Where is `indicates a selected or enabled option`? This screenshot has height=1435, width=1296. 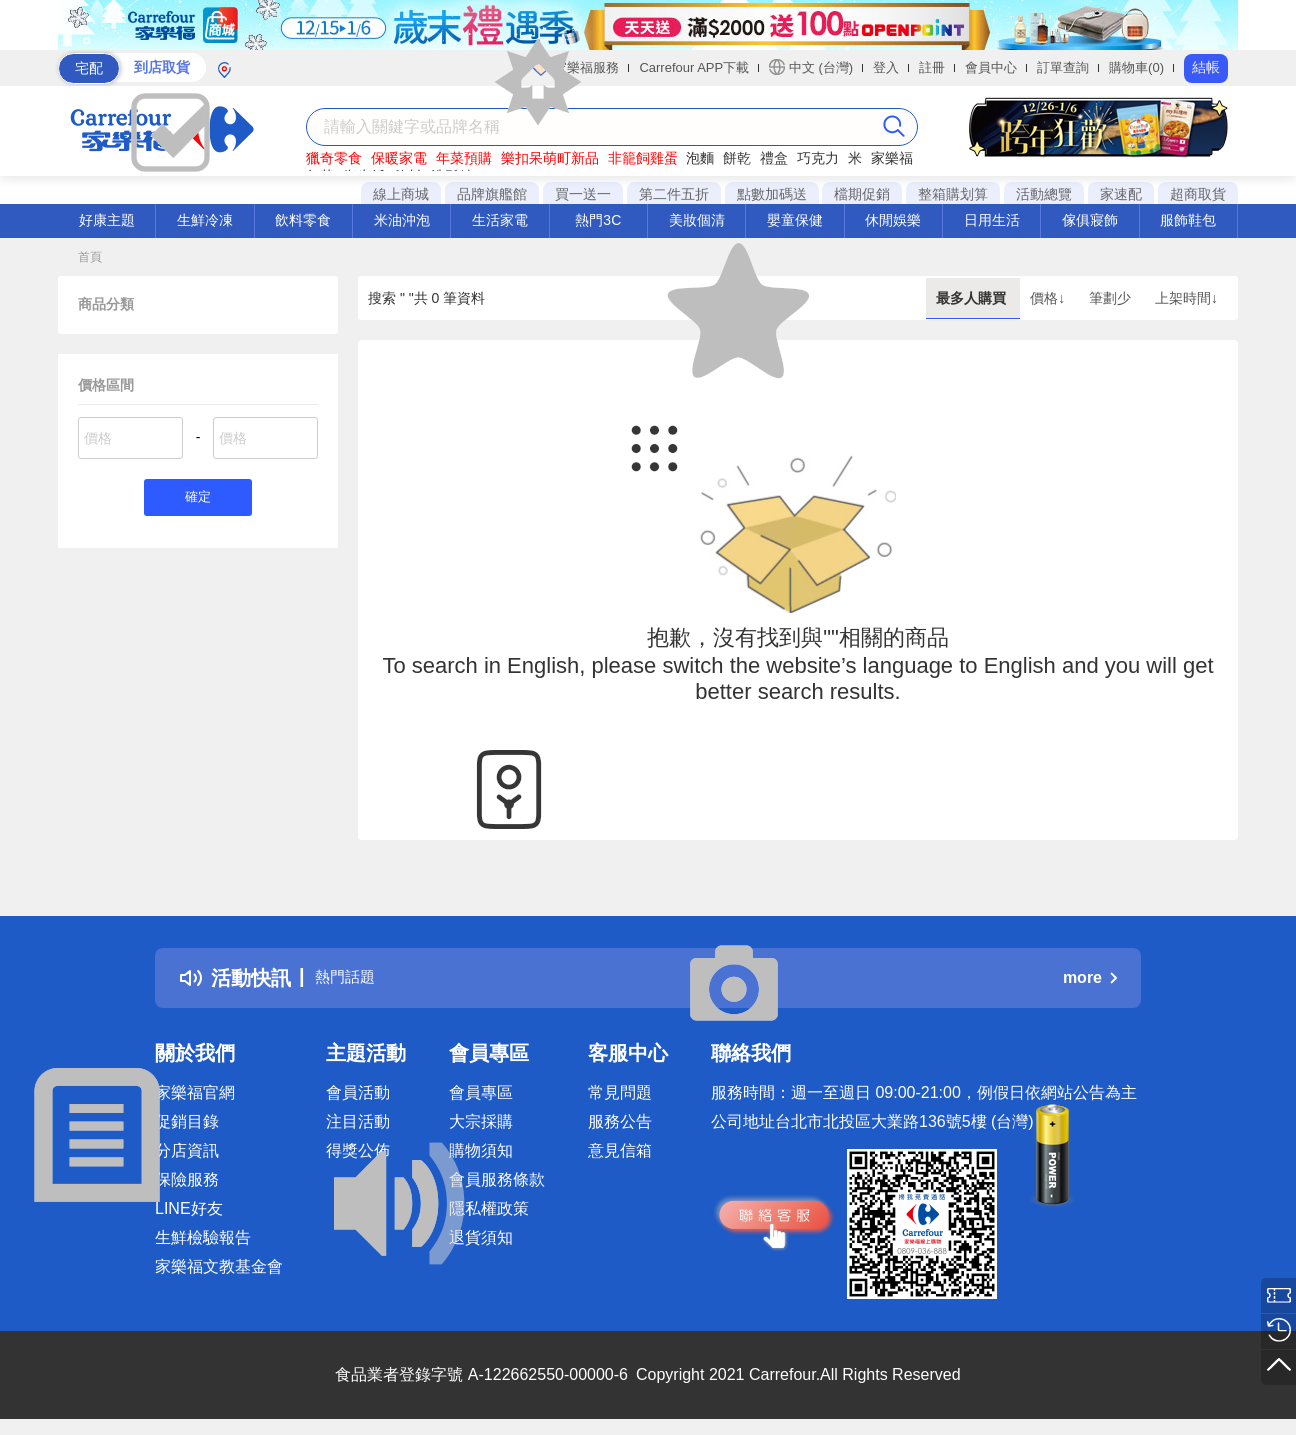
indicates a selected or enabled option is located at coordinates (170, 132).